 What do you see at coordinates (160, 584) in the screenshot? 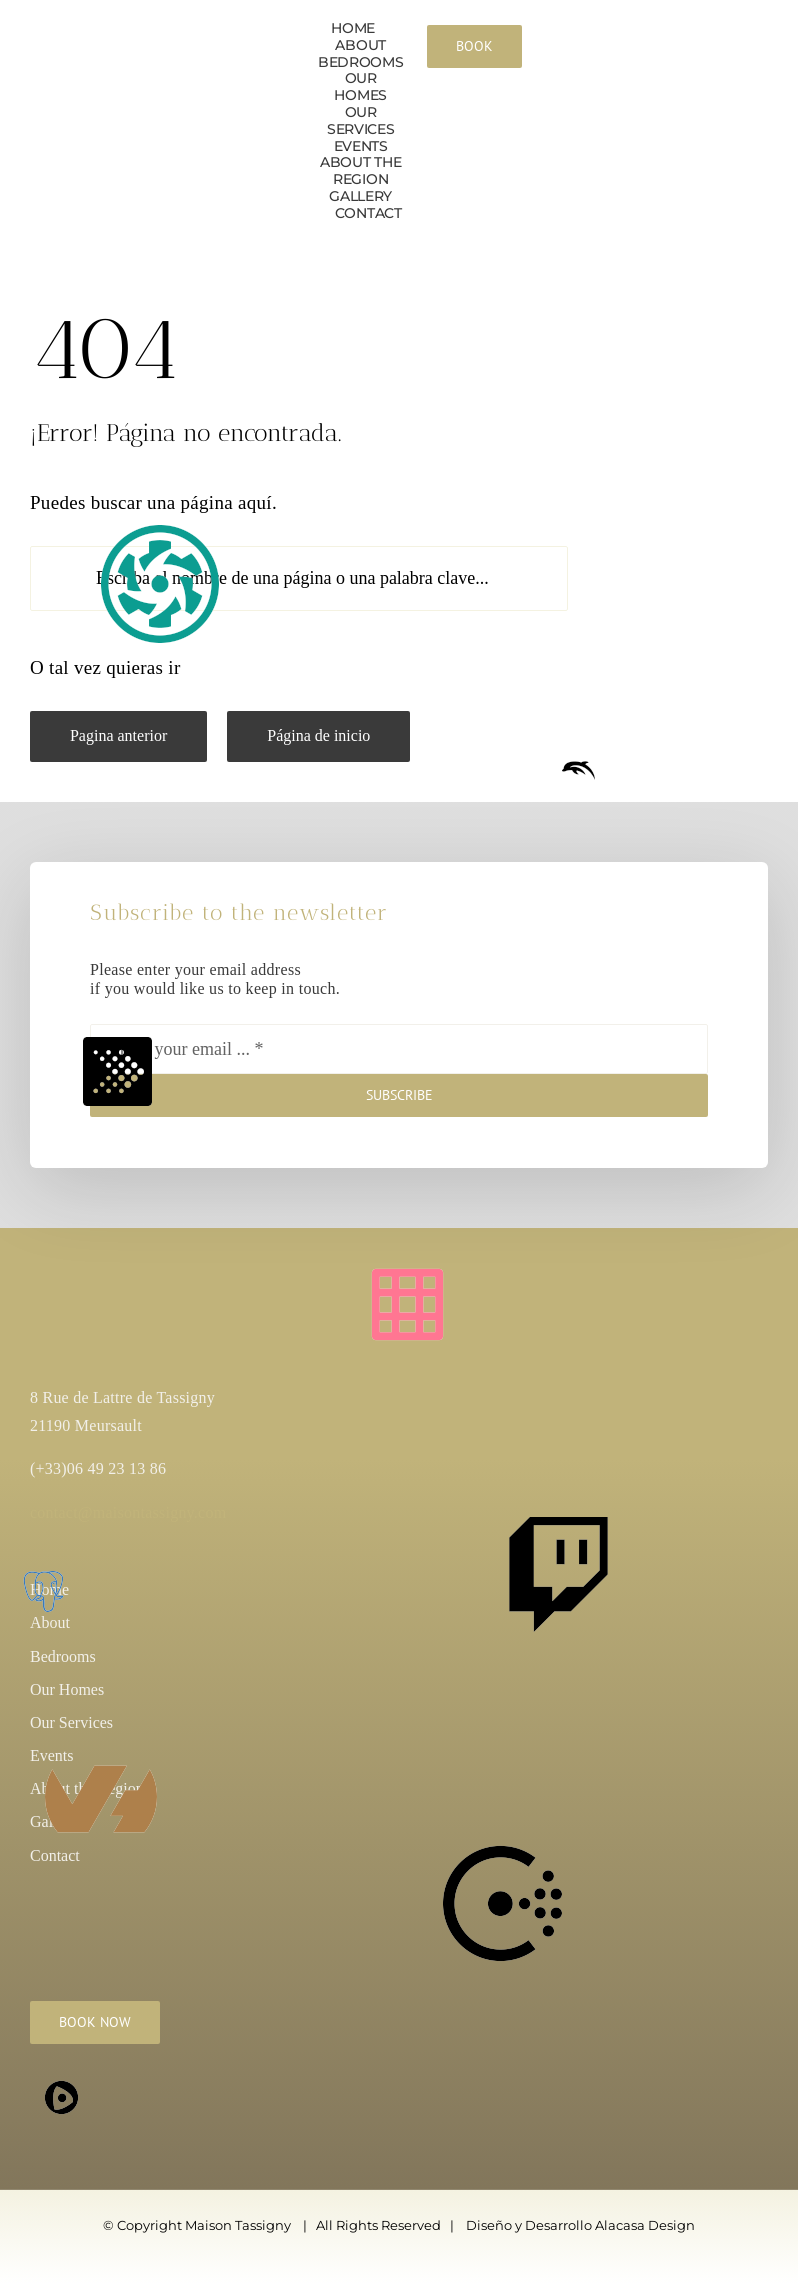
I see `quasar framework logo` at bounding box center [160, 584].